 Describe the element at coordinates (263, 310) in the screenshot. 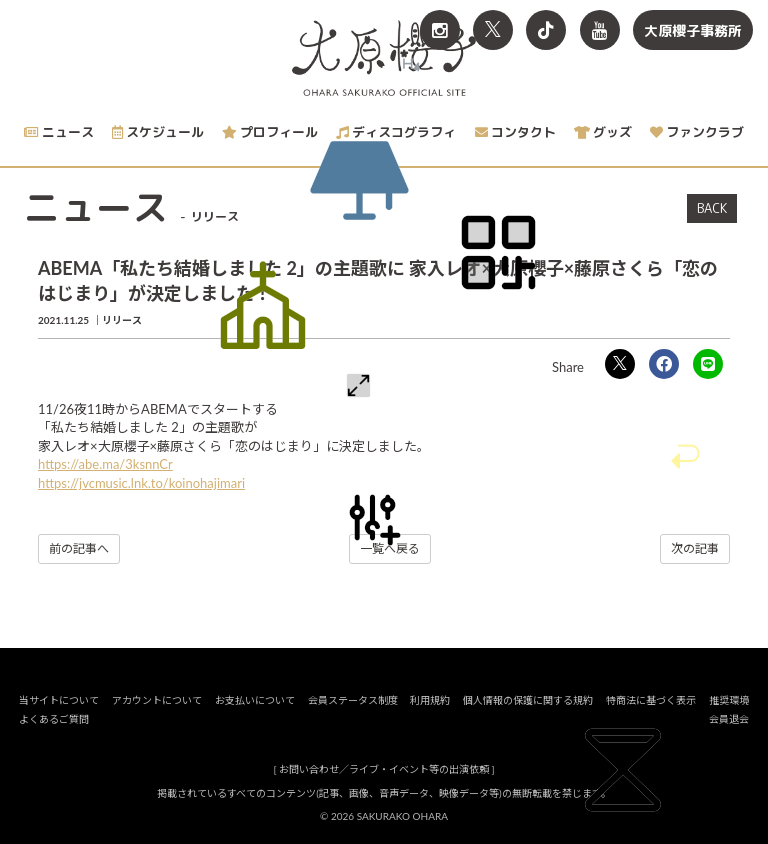

I see `indicates a nearby church or place of worship` at that location.